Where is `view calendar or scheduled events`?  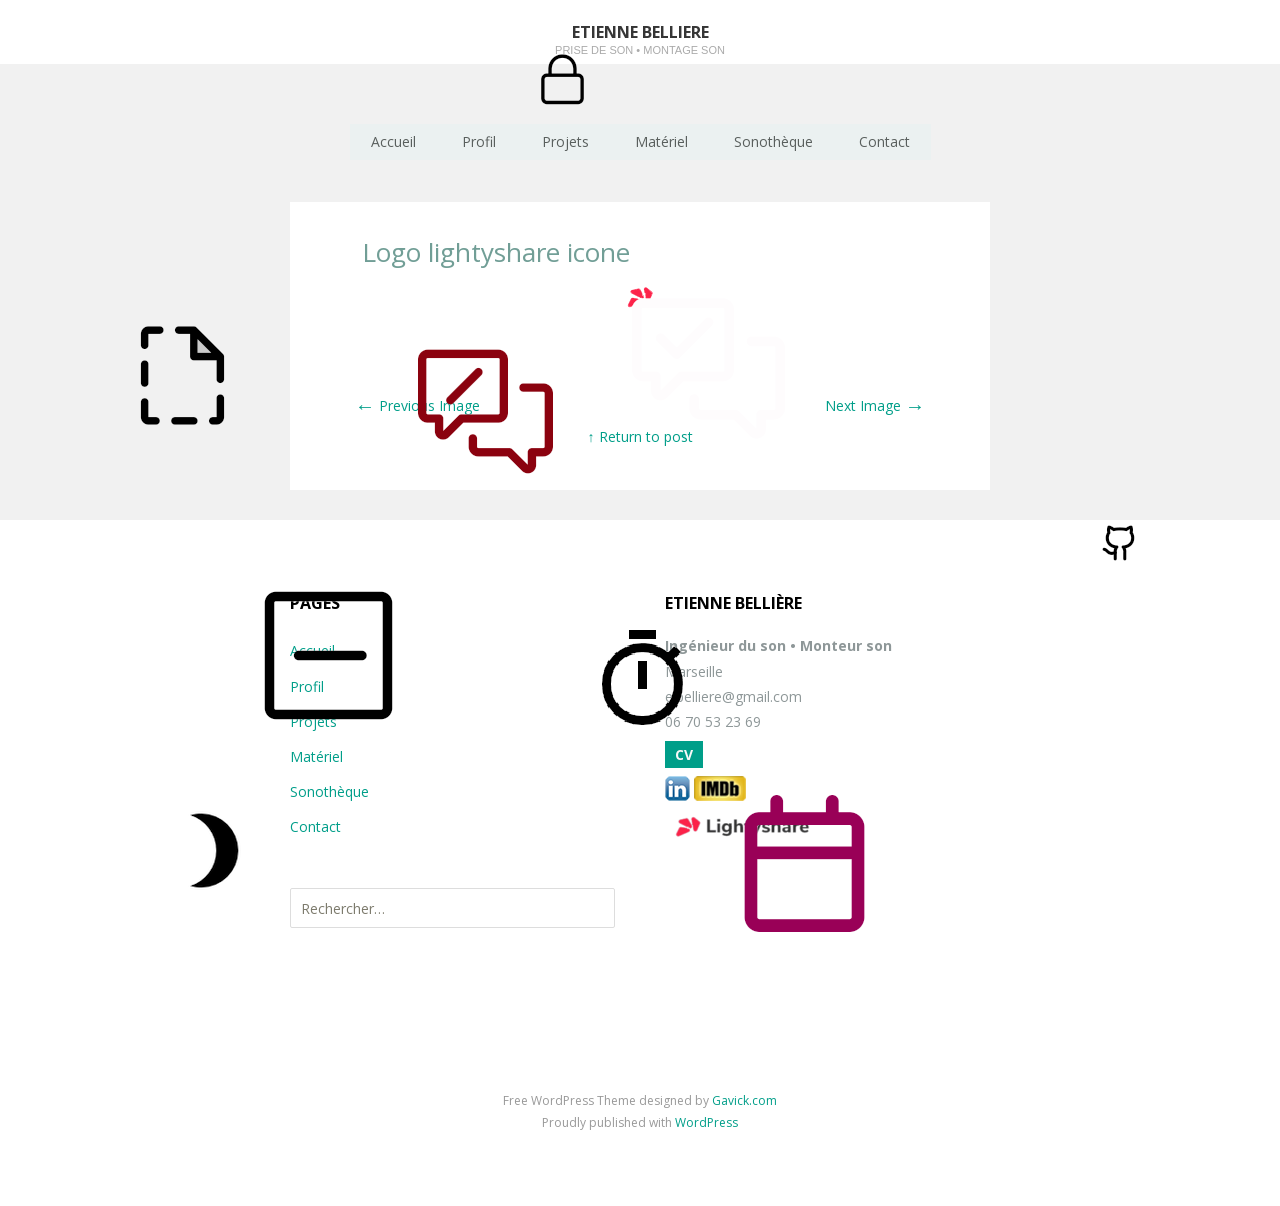 view calendar or scheduled events is located at coordinates (804, 863).